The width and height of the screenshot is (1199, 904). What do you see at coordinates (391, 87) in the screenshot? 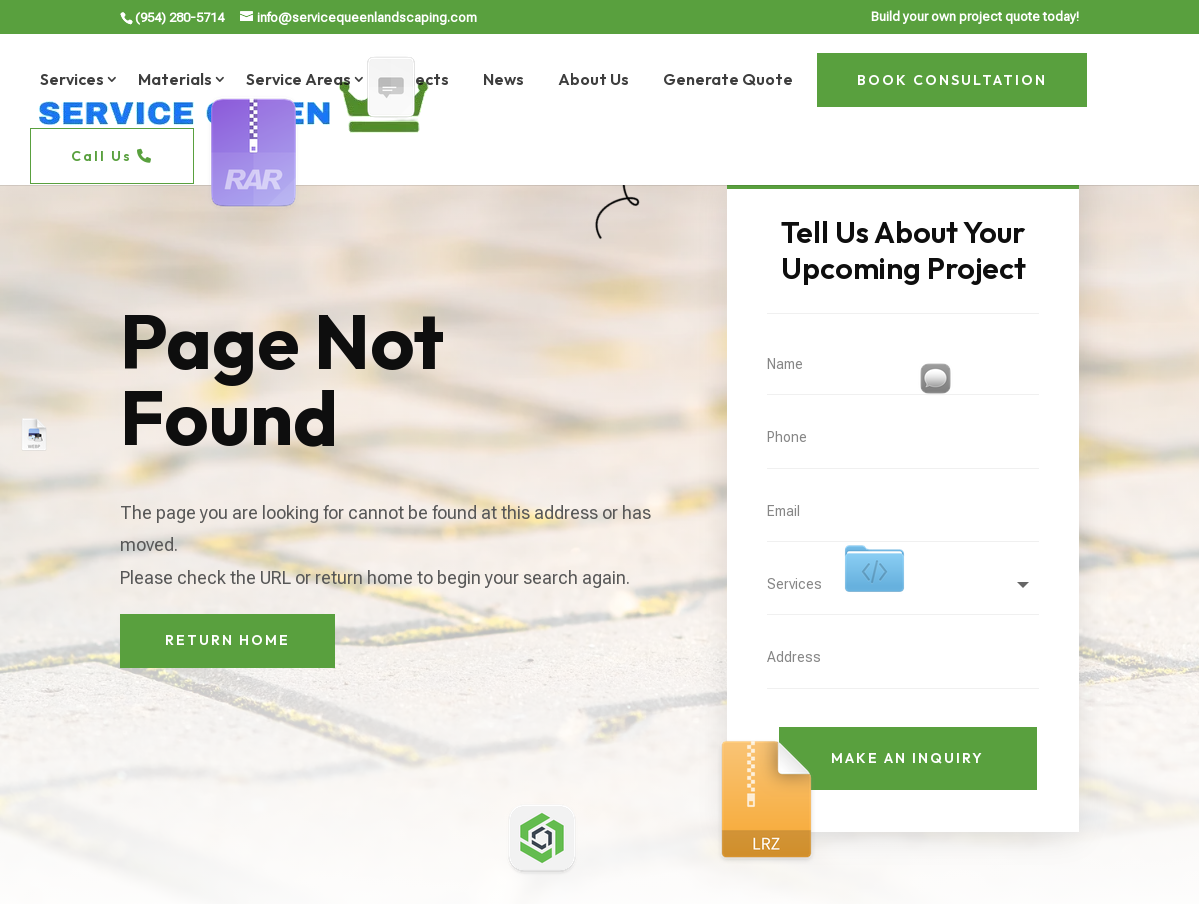
I see `a subrip subtitle file (.srt)` at bounding box center [391, 87].